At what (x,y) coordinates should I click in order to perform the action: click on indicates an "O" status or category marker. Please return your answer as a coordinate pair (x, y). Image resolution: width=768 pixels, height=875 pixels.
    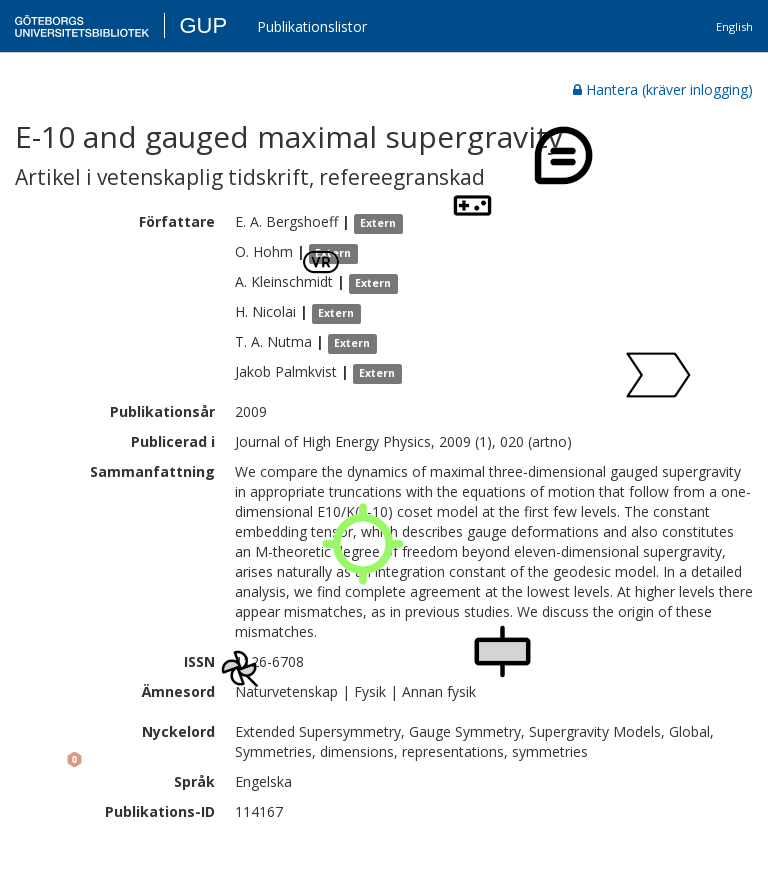
    Looking at the image, I should click on (74, 759).